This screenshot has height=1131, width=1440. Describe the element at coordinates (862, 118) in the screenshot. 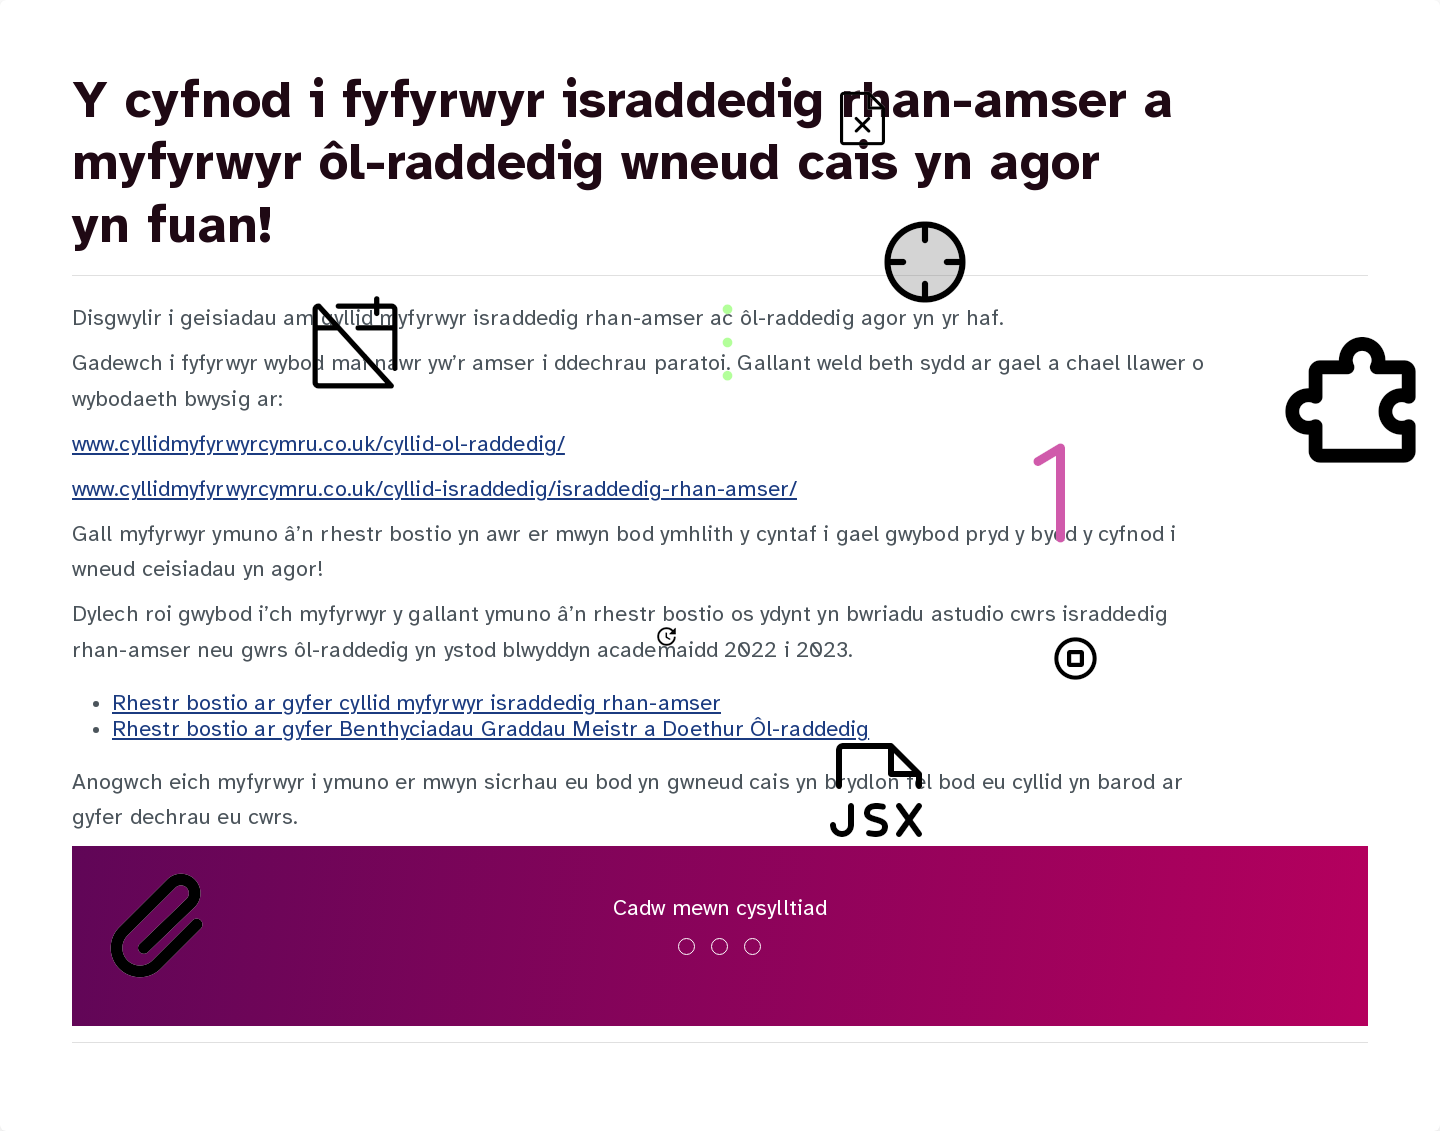

I see `delete or remove a file` at that location.